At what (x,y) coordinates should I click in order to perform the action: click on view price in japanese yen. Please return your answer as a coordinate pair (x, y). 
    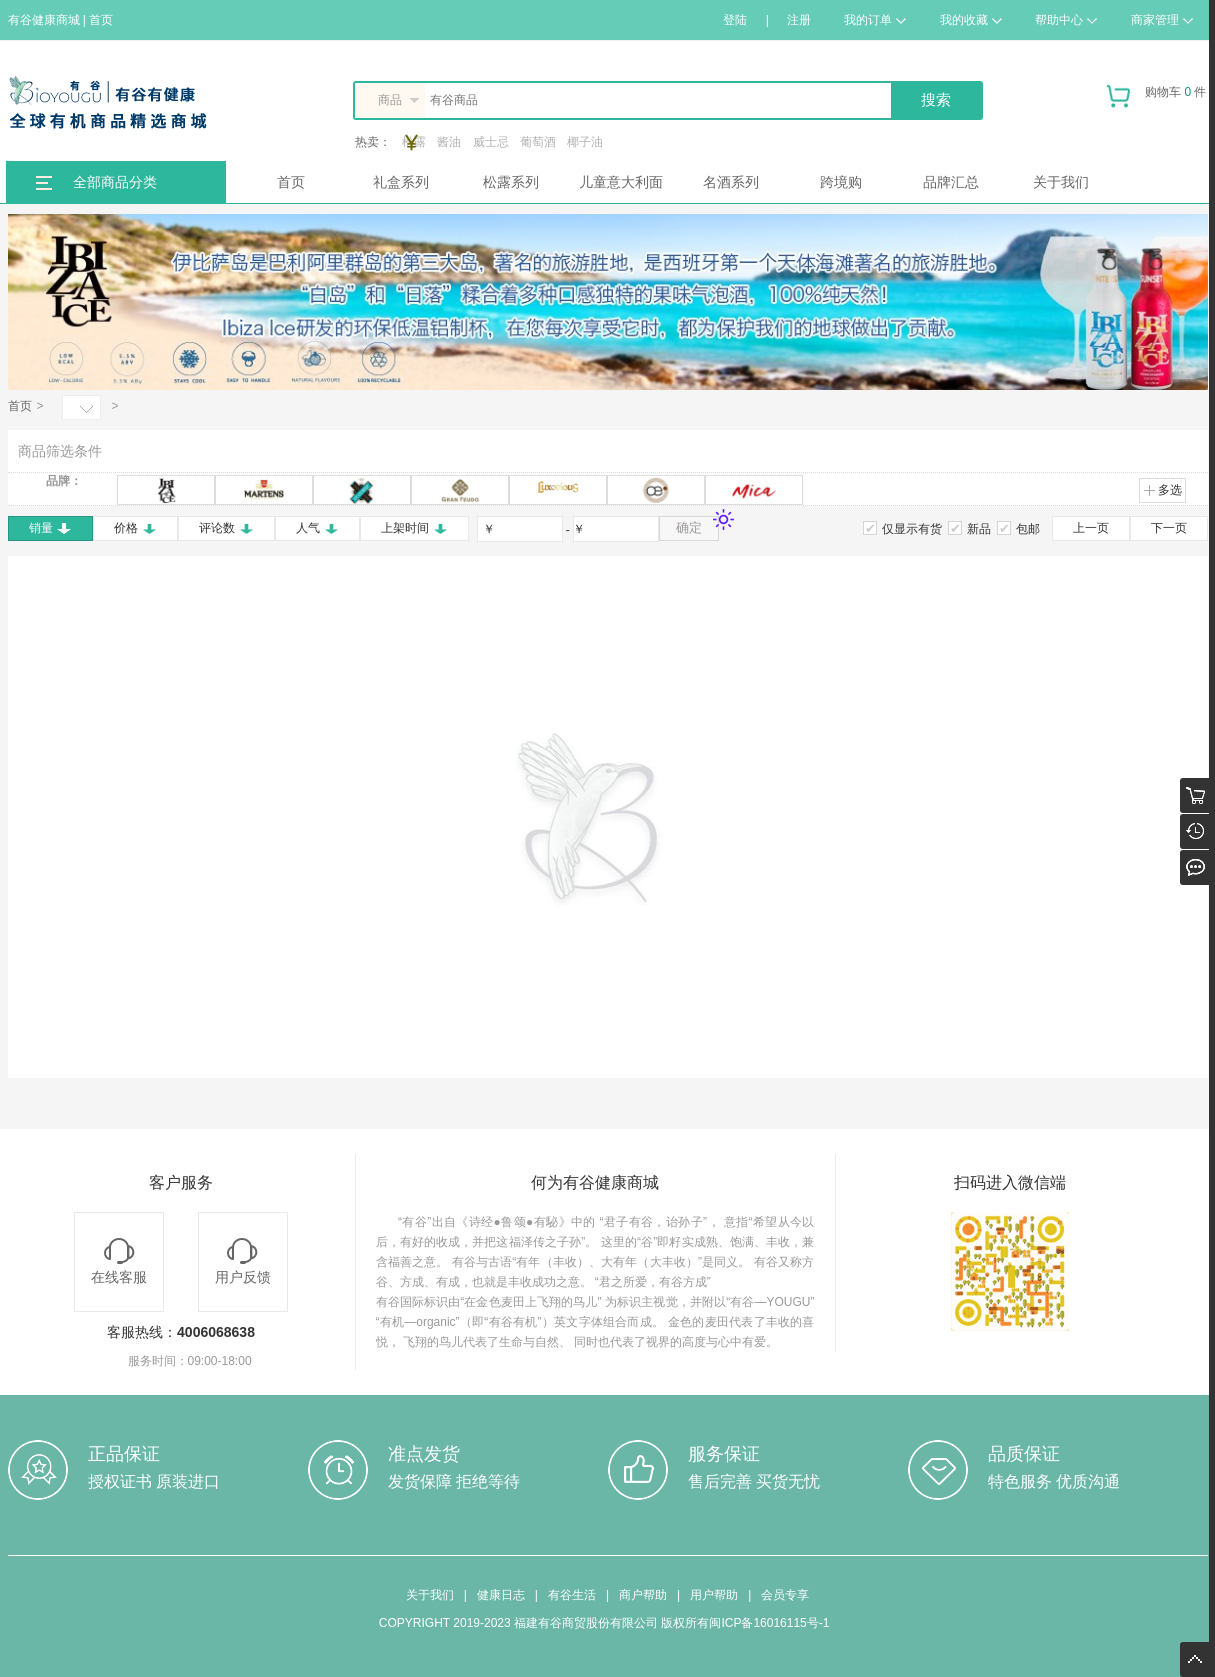
    Looking at the image, I should click on (411, 142).